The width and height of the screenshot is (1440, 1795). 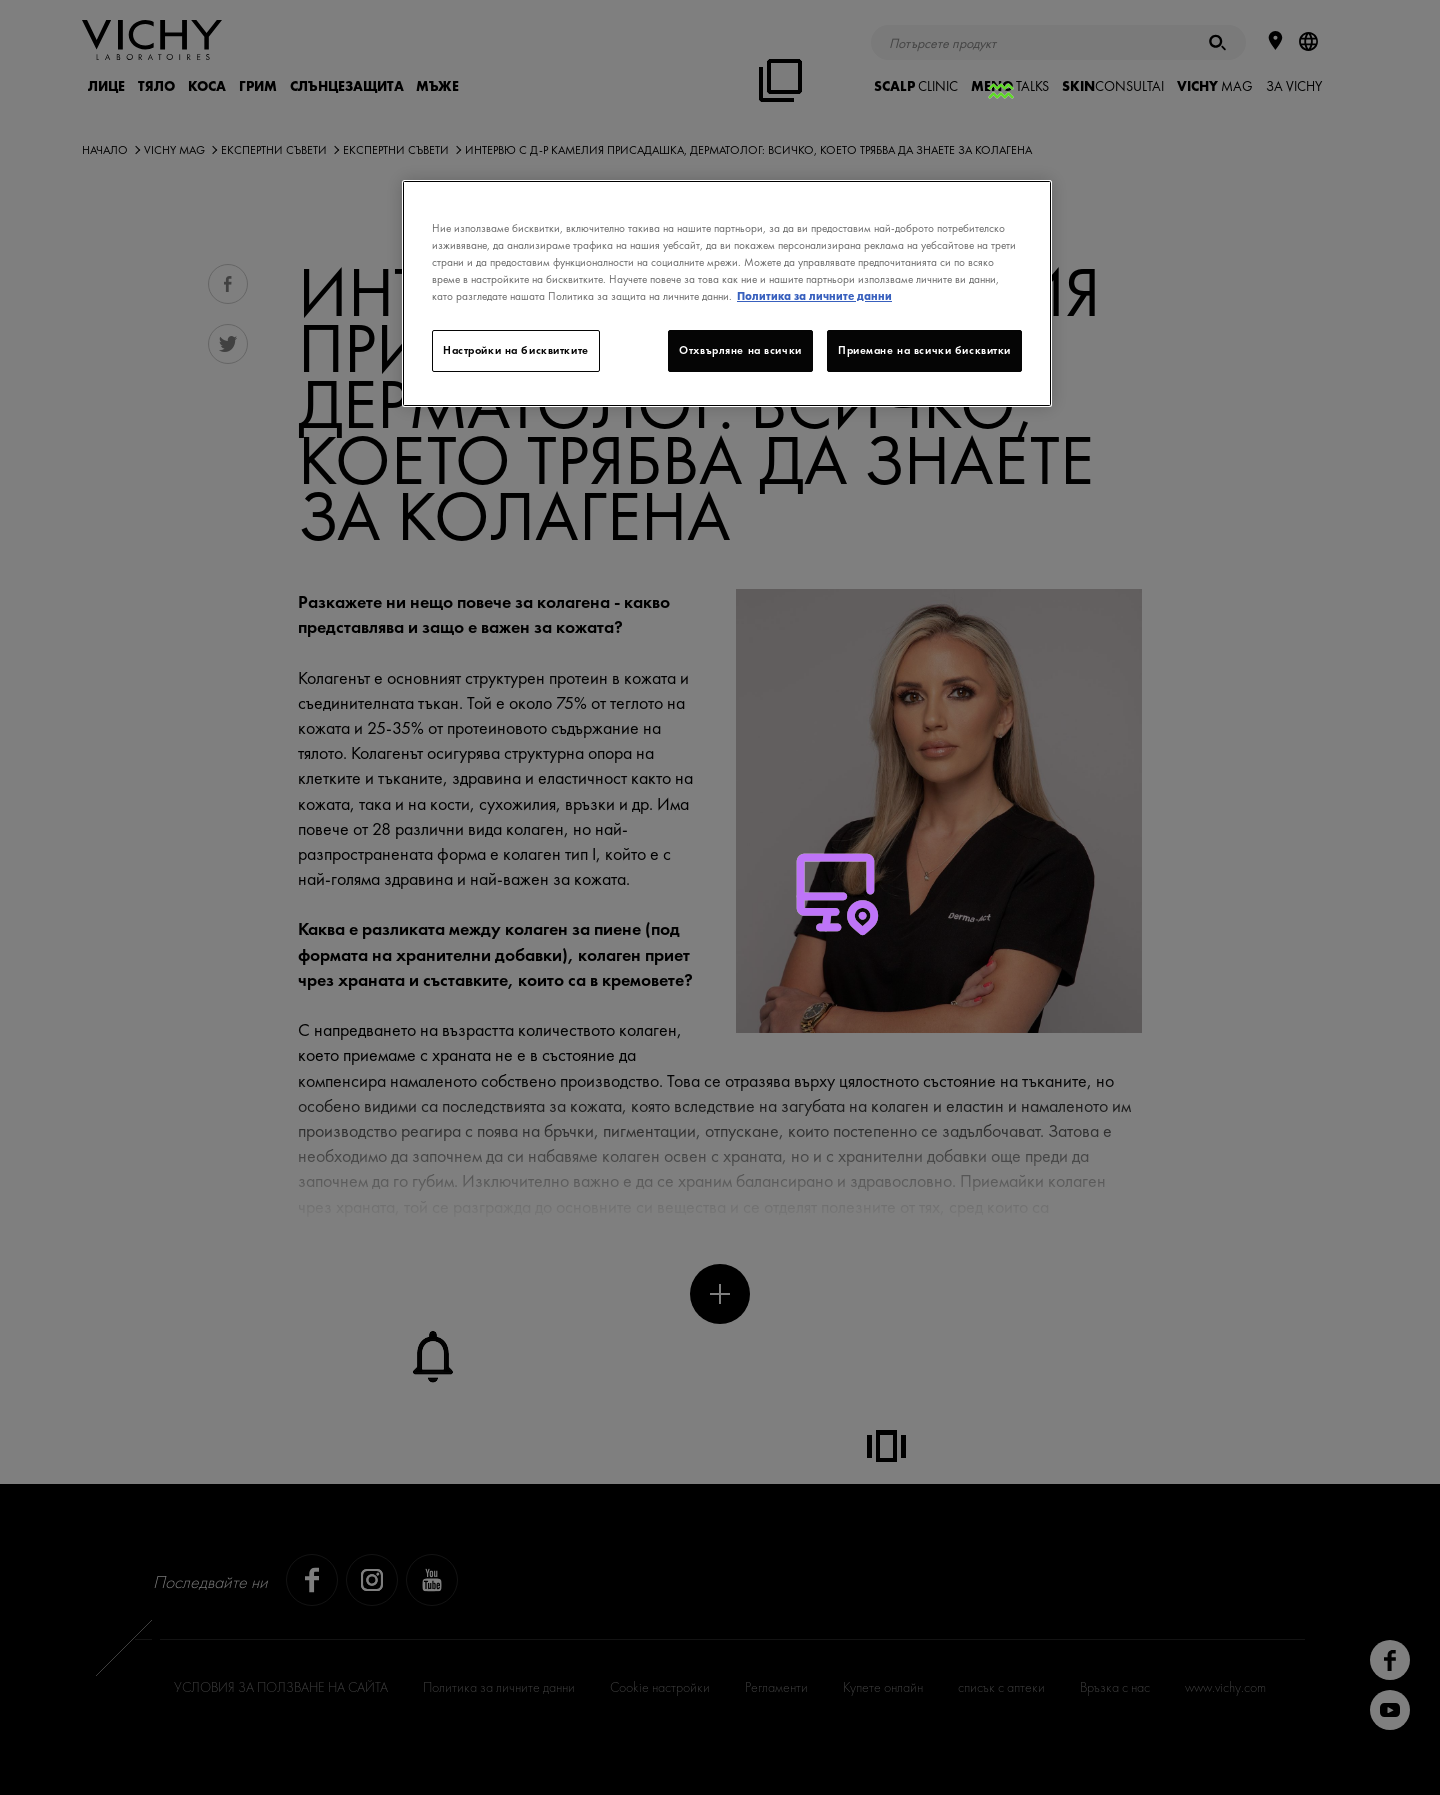 I want to click on view device location on map, so click(x=835, y=892).